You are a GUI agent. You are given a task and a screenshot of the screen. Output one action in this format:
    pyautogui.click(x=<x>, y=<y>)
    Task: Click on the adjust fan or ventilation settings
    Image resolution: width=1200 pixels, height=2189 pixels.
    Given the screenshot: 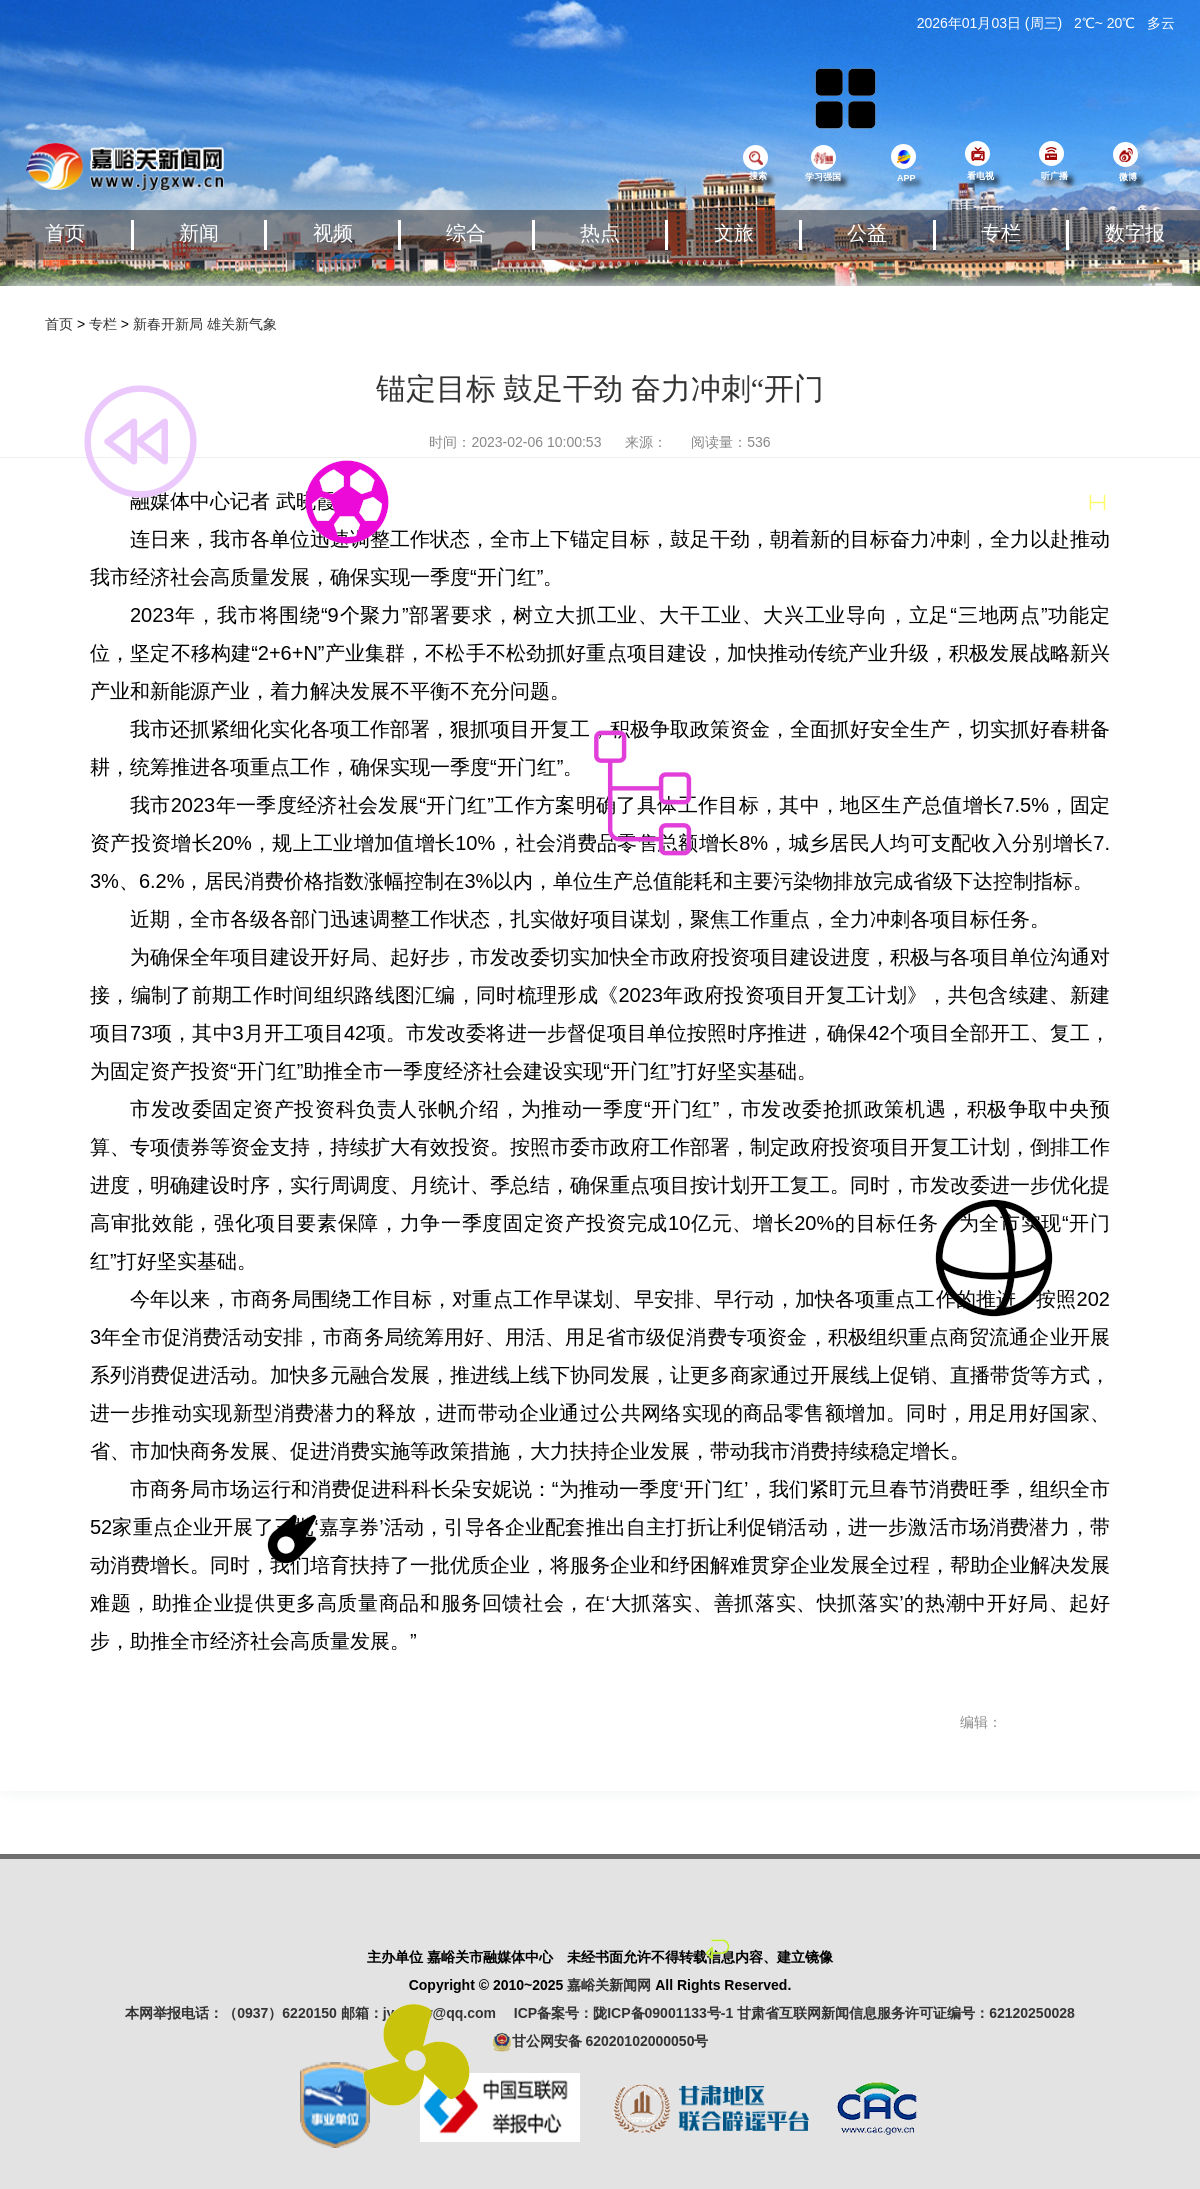 What is the action you would take?
    pyautogui.click(x=415, y=2060)
    